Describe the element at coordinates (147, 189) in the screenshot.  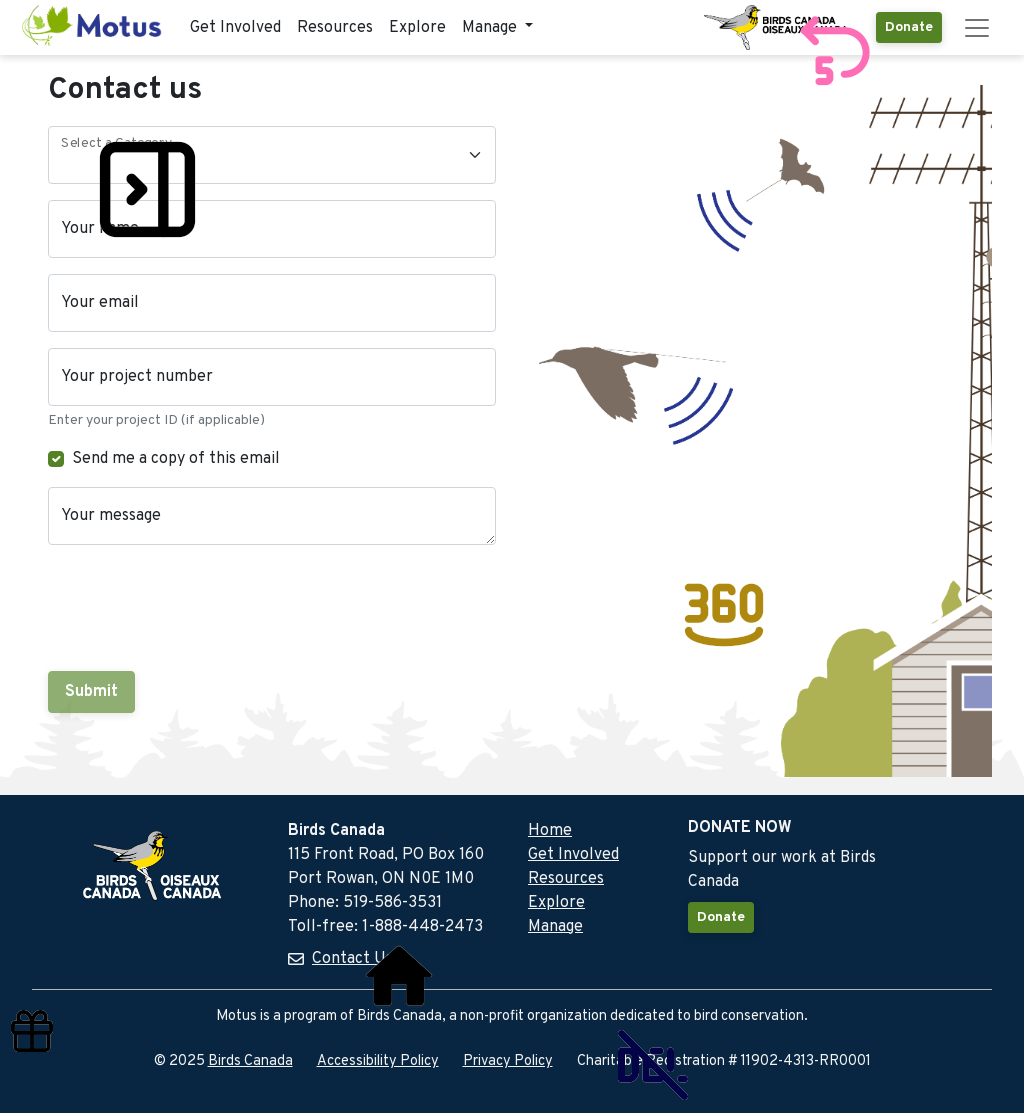
I see `collapse the right sidebar panel` at that location.